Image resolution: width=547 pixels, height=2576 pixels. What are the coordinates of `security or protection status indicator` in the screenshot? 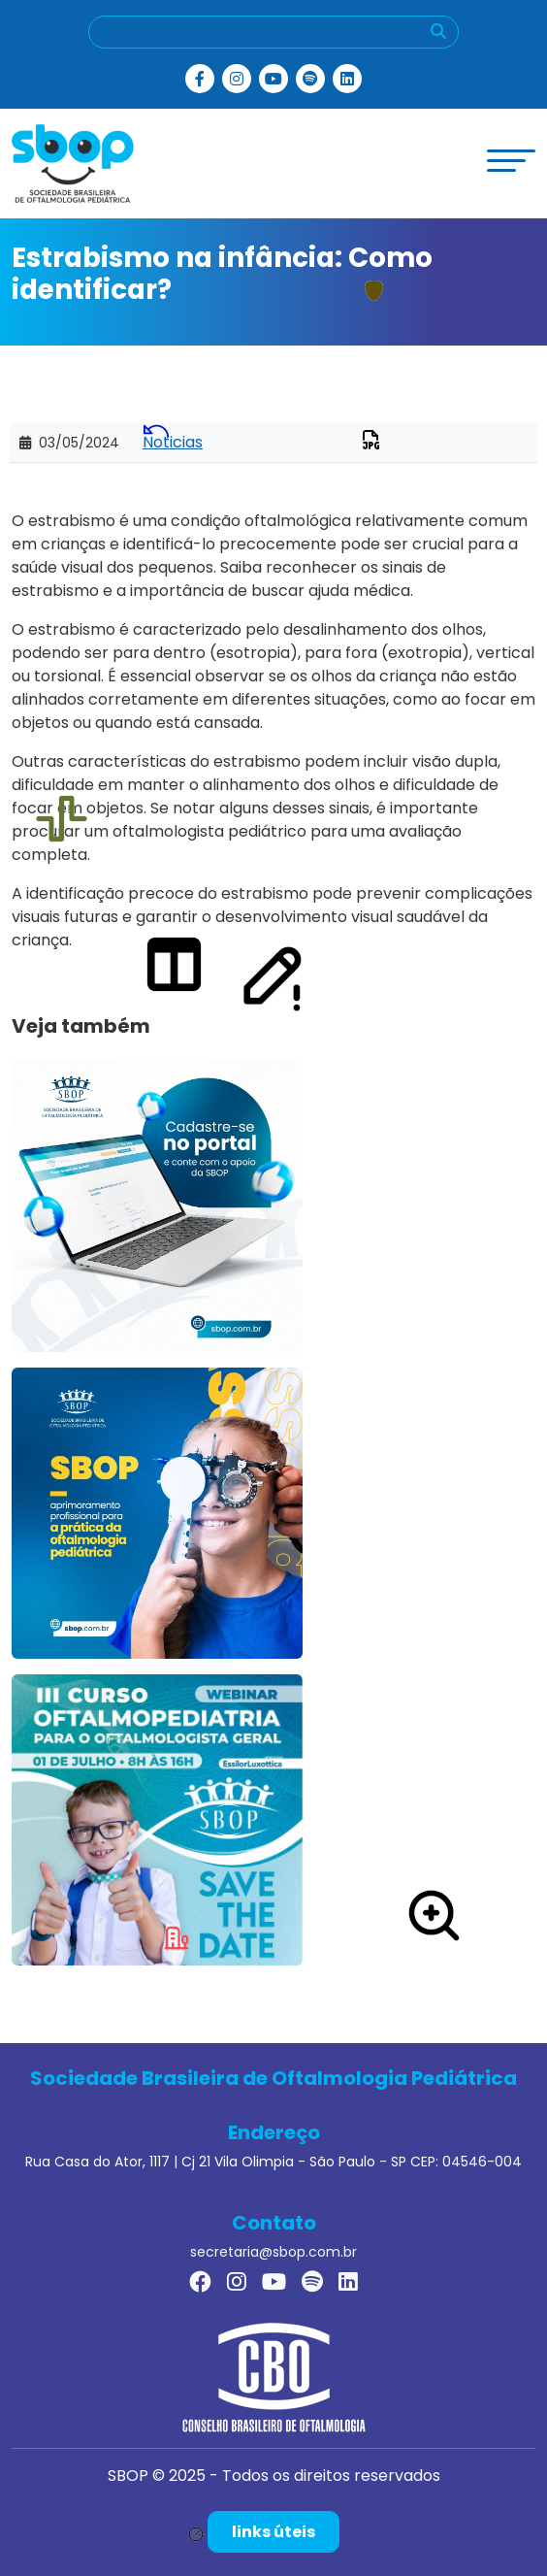 It's located at (114, 1744).